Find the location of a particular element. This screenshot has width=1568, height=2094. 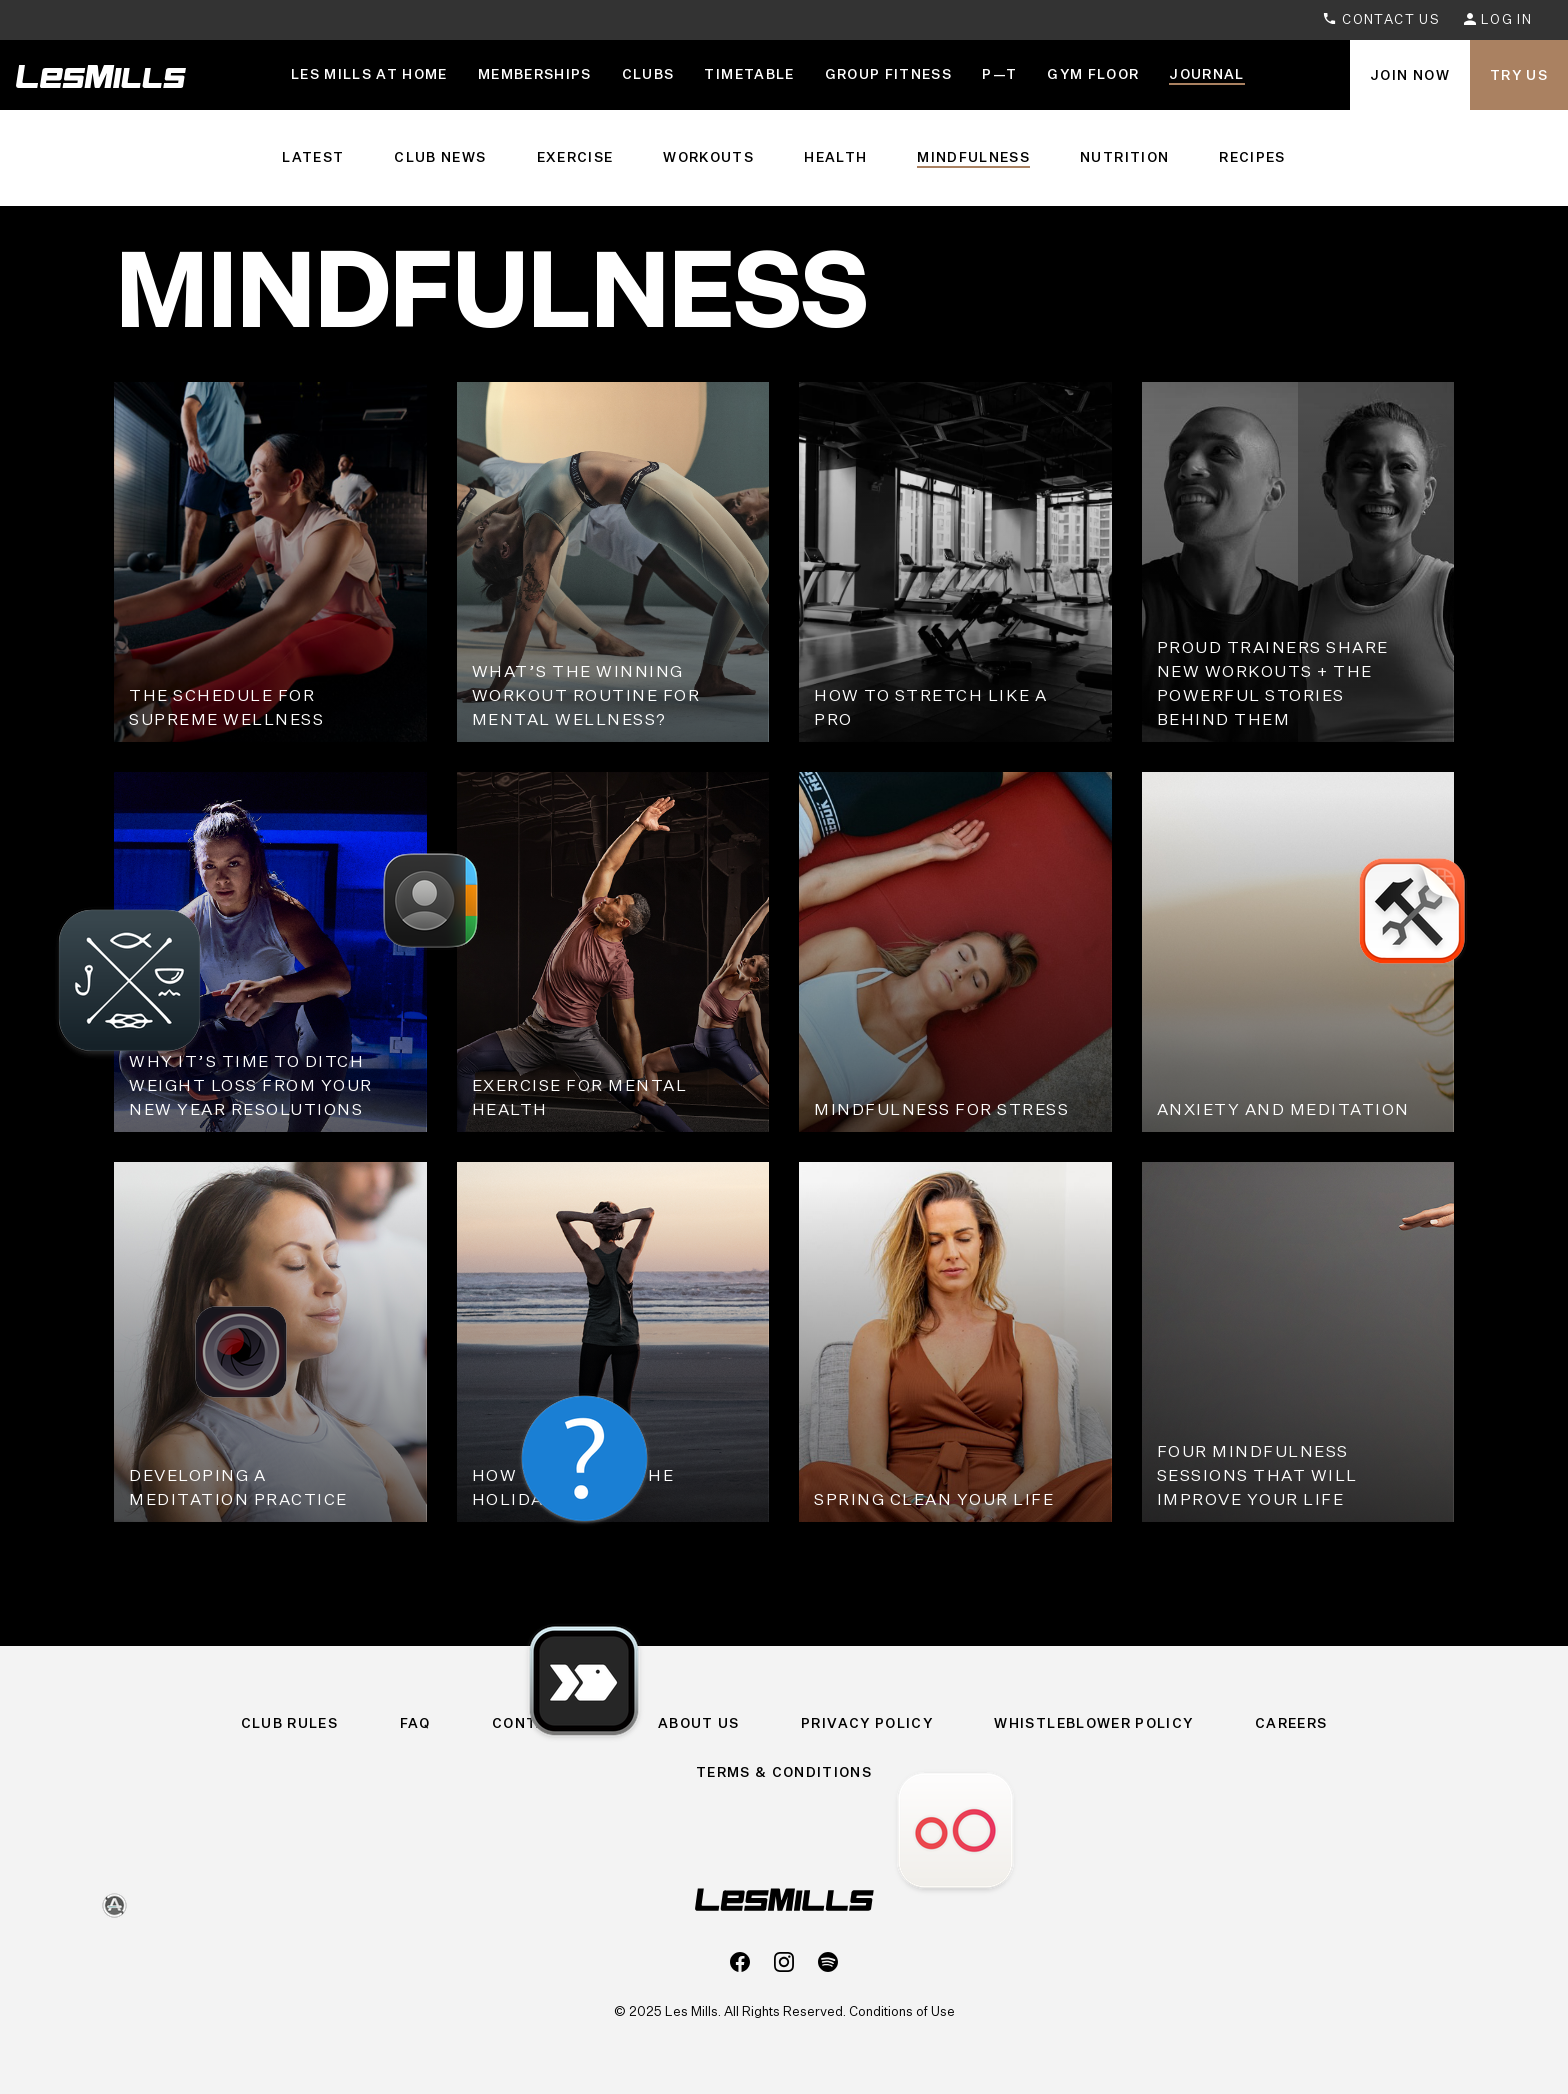

open fish shell terminal application is located at coordinates (584, 1681).